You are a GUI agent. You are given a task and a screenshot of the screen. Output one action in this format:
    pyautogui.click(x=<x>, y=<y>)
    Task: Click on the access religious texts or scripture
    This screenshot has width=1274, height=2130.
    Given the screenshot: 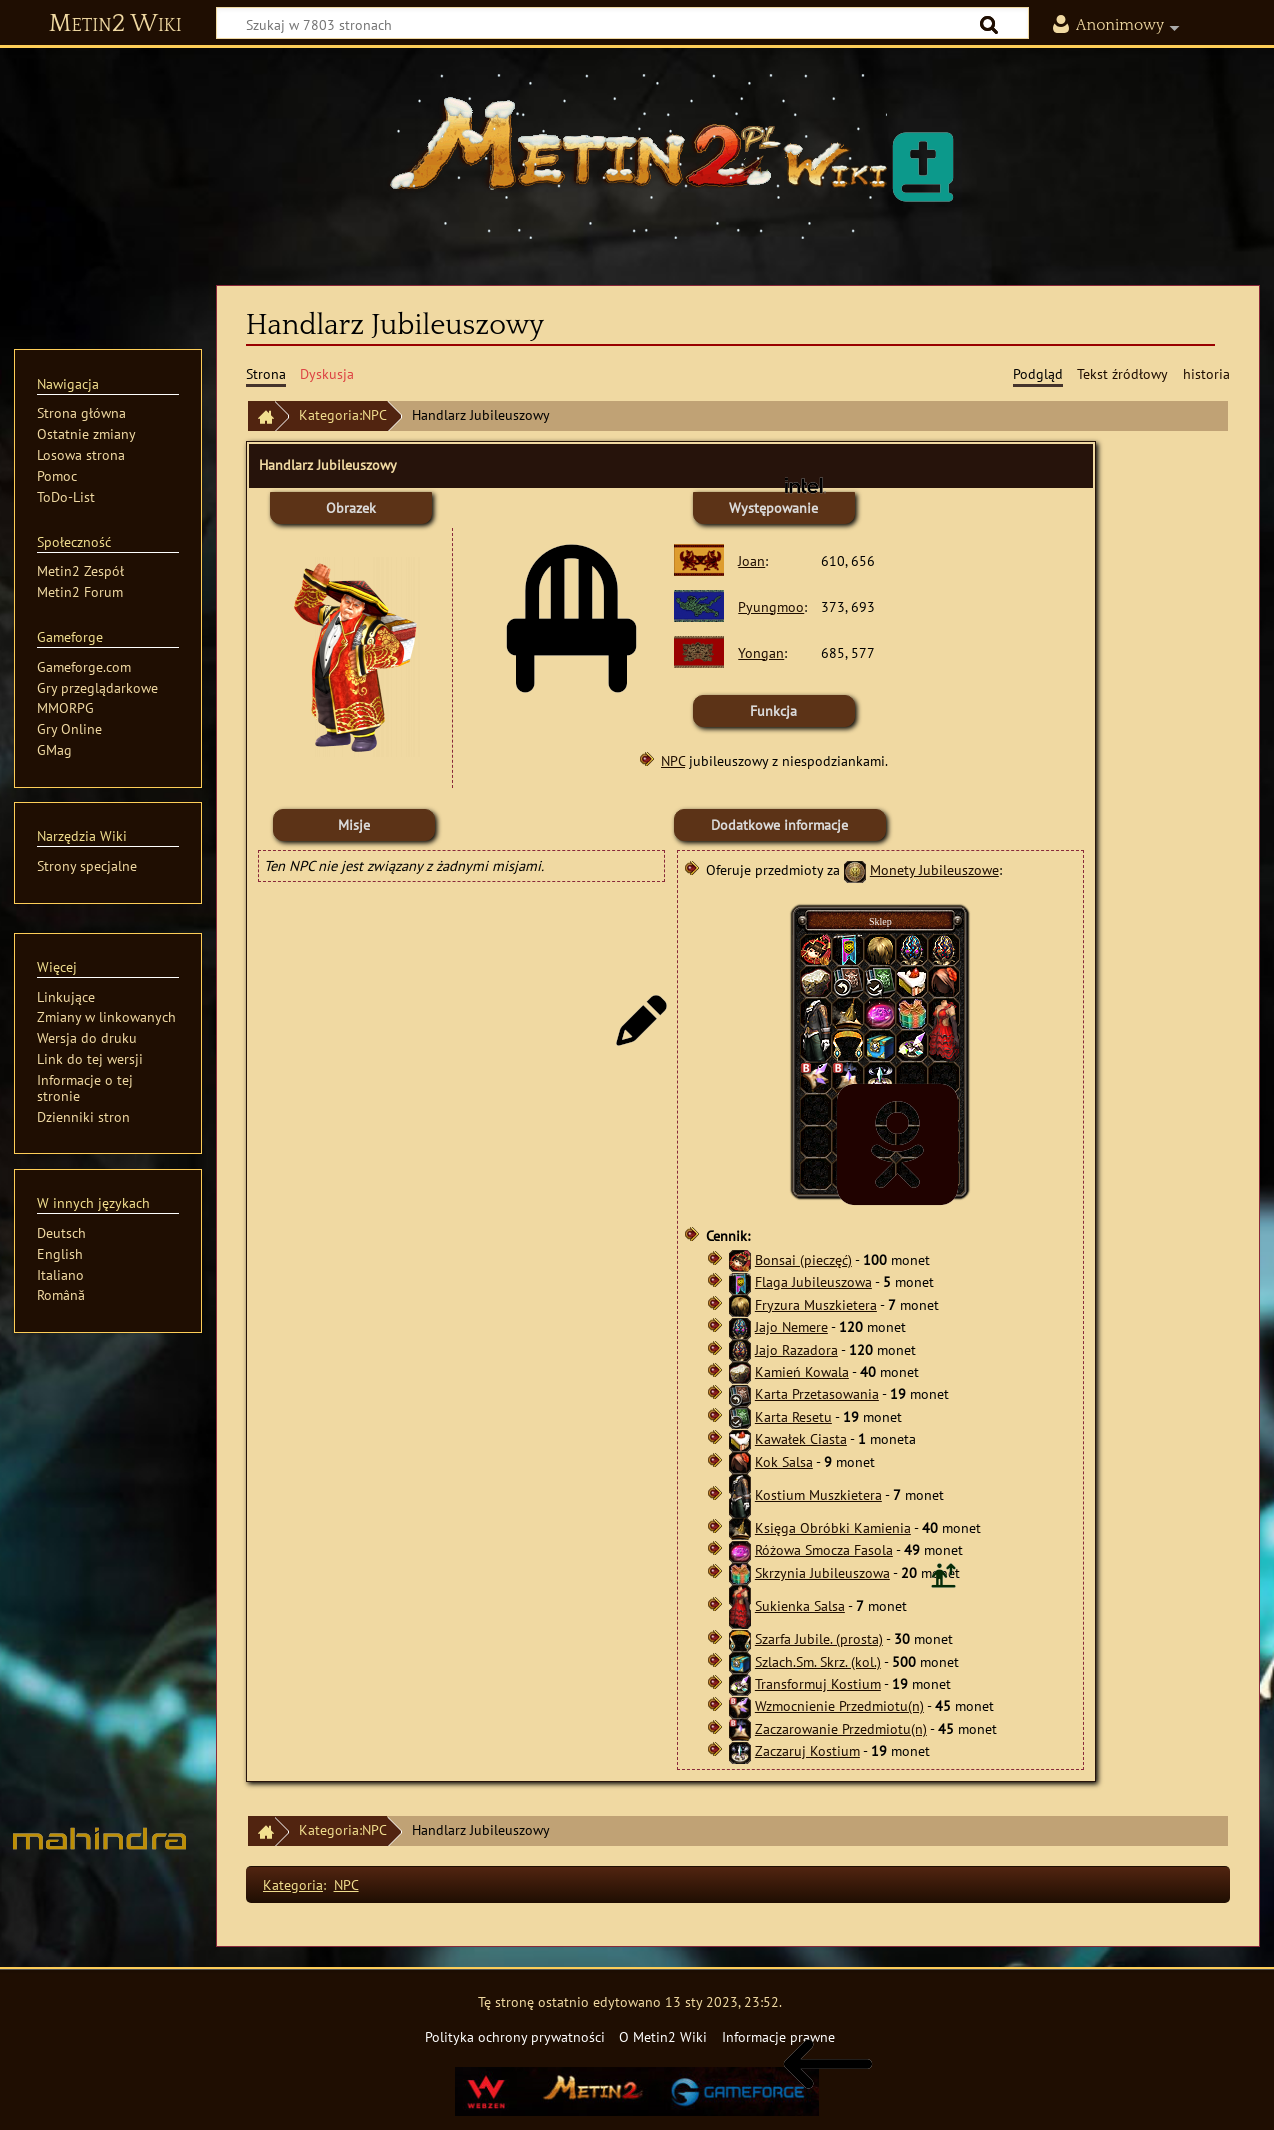 What is the action you would take?
    pyautogui.click(x=923, y=167)
    